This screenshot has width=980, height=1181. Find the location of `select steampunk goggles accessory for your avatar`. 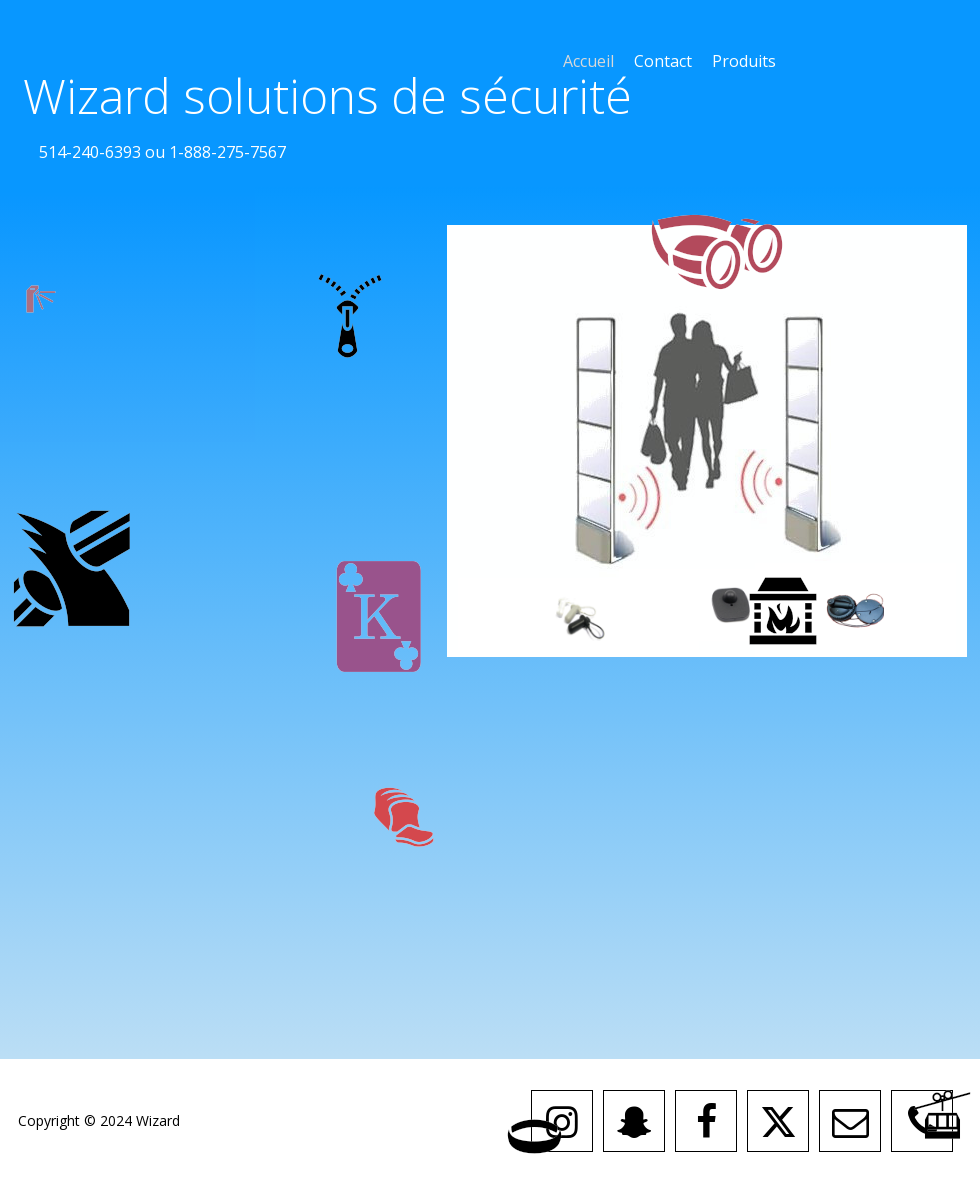

select steampunk goggles accessory for your avatar is located at coordinates (717, 252).